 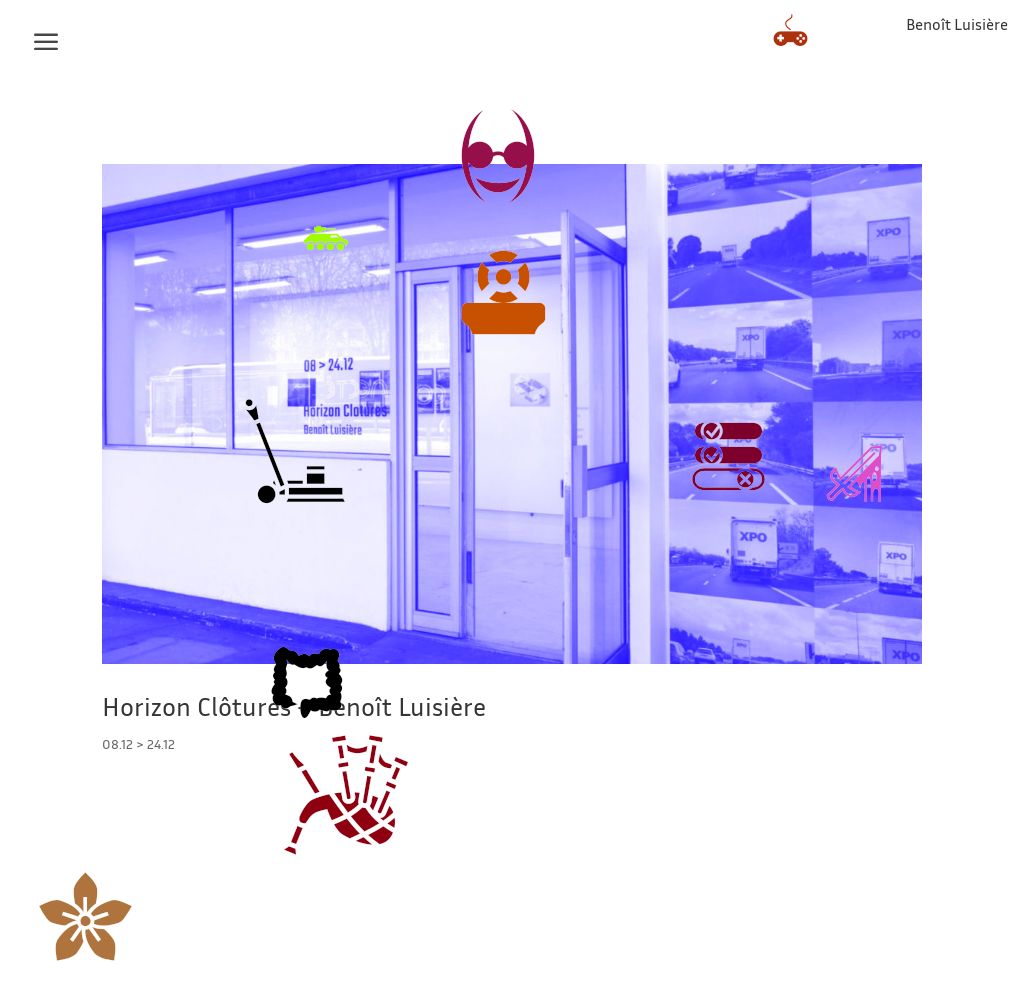 I want to click on select the mad scientist character class, so click(x=499, y=155).